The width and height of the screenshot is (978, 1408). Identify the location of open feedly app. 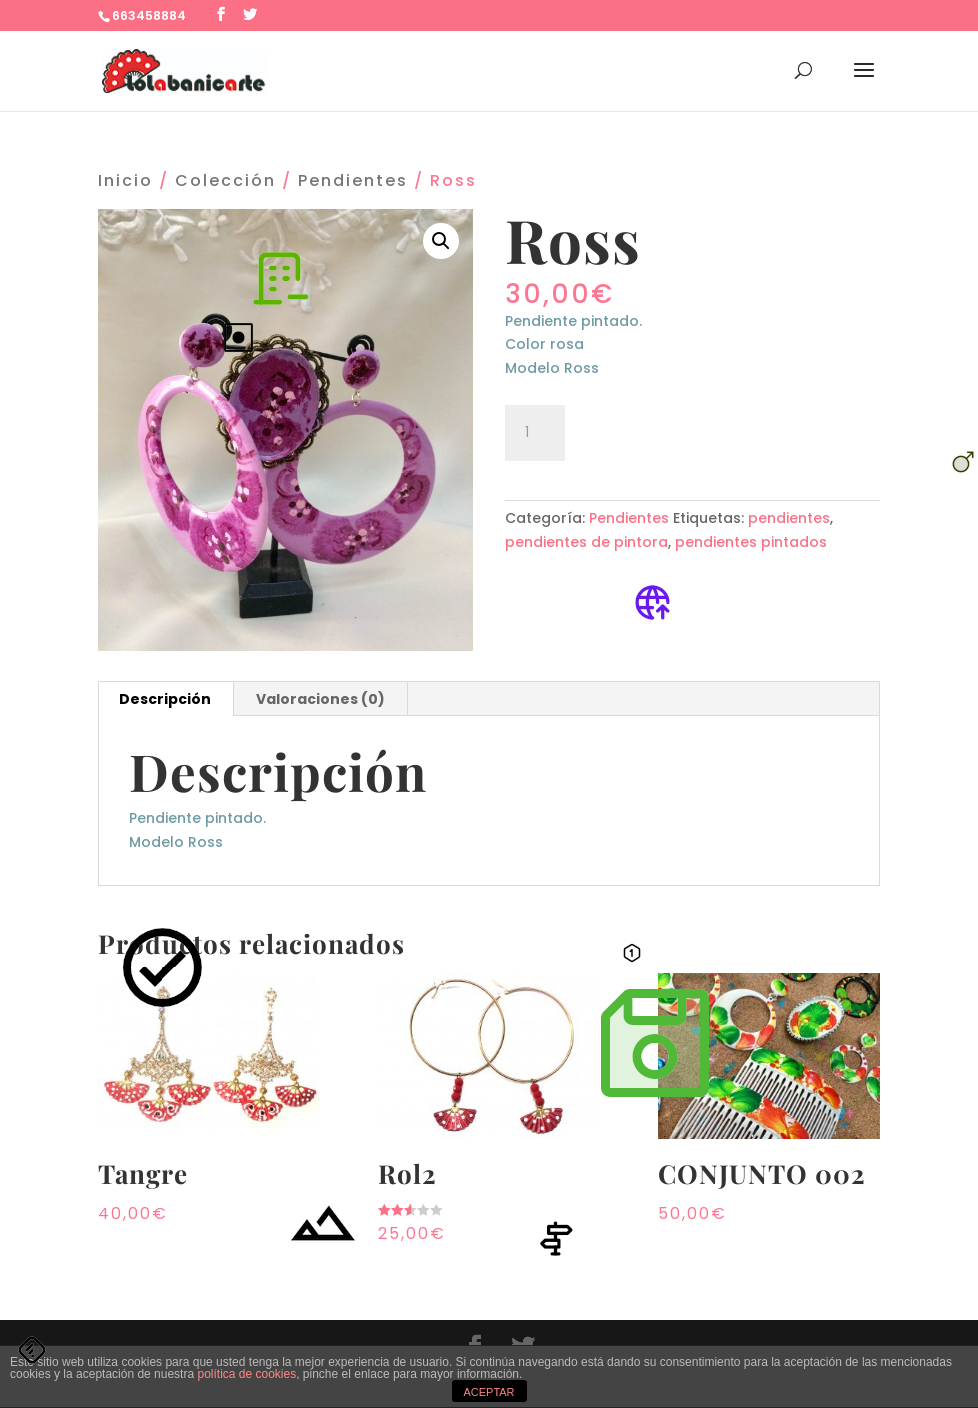
(32, 1350).